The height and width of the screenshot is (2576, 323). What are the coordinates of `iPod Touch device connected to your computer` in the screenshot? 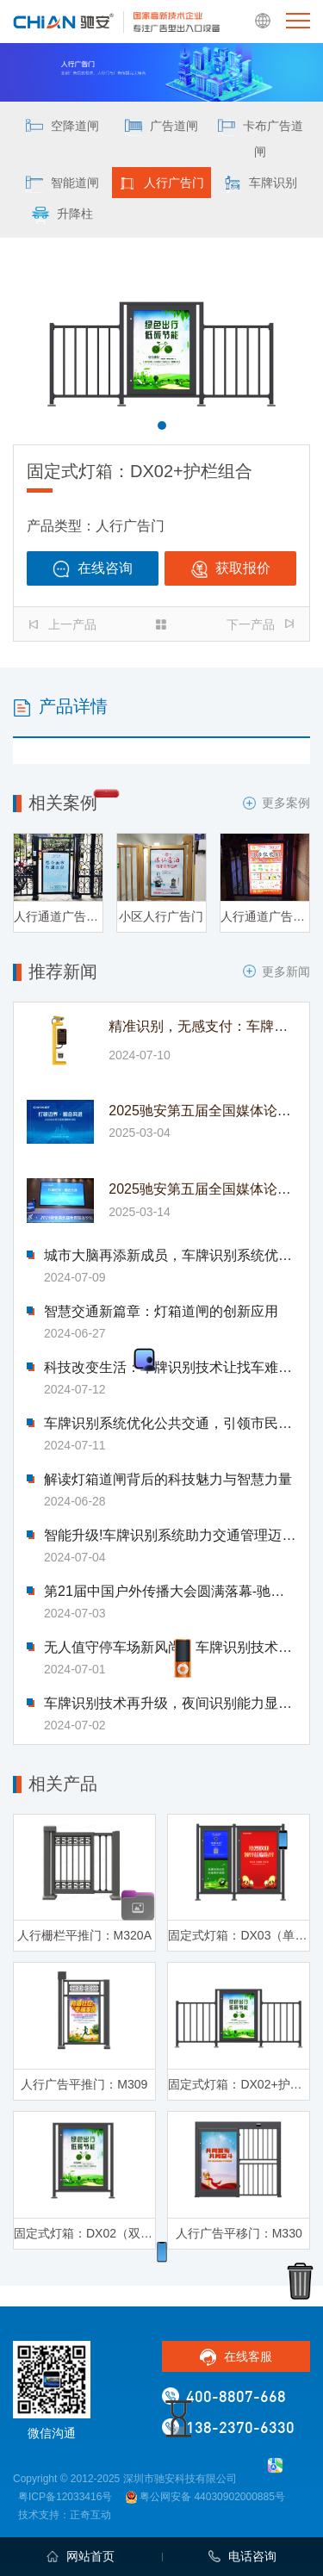 It's located at (283, 1840).